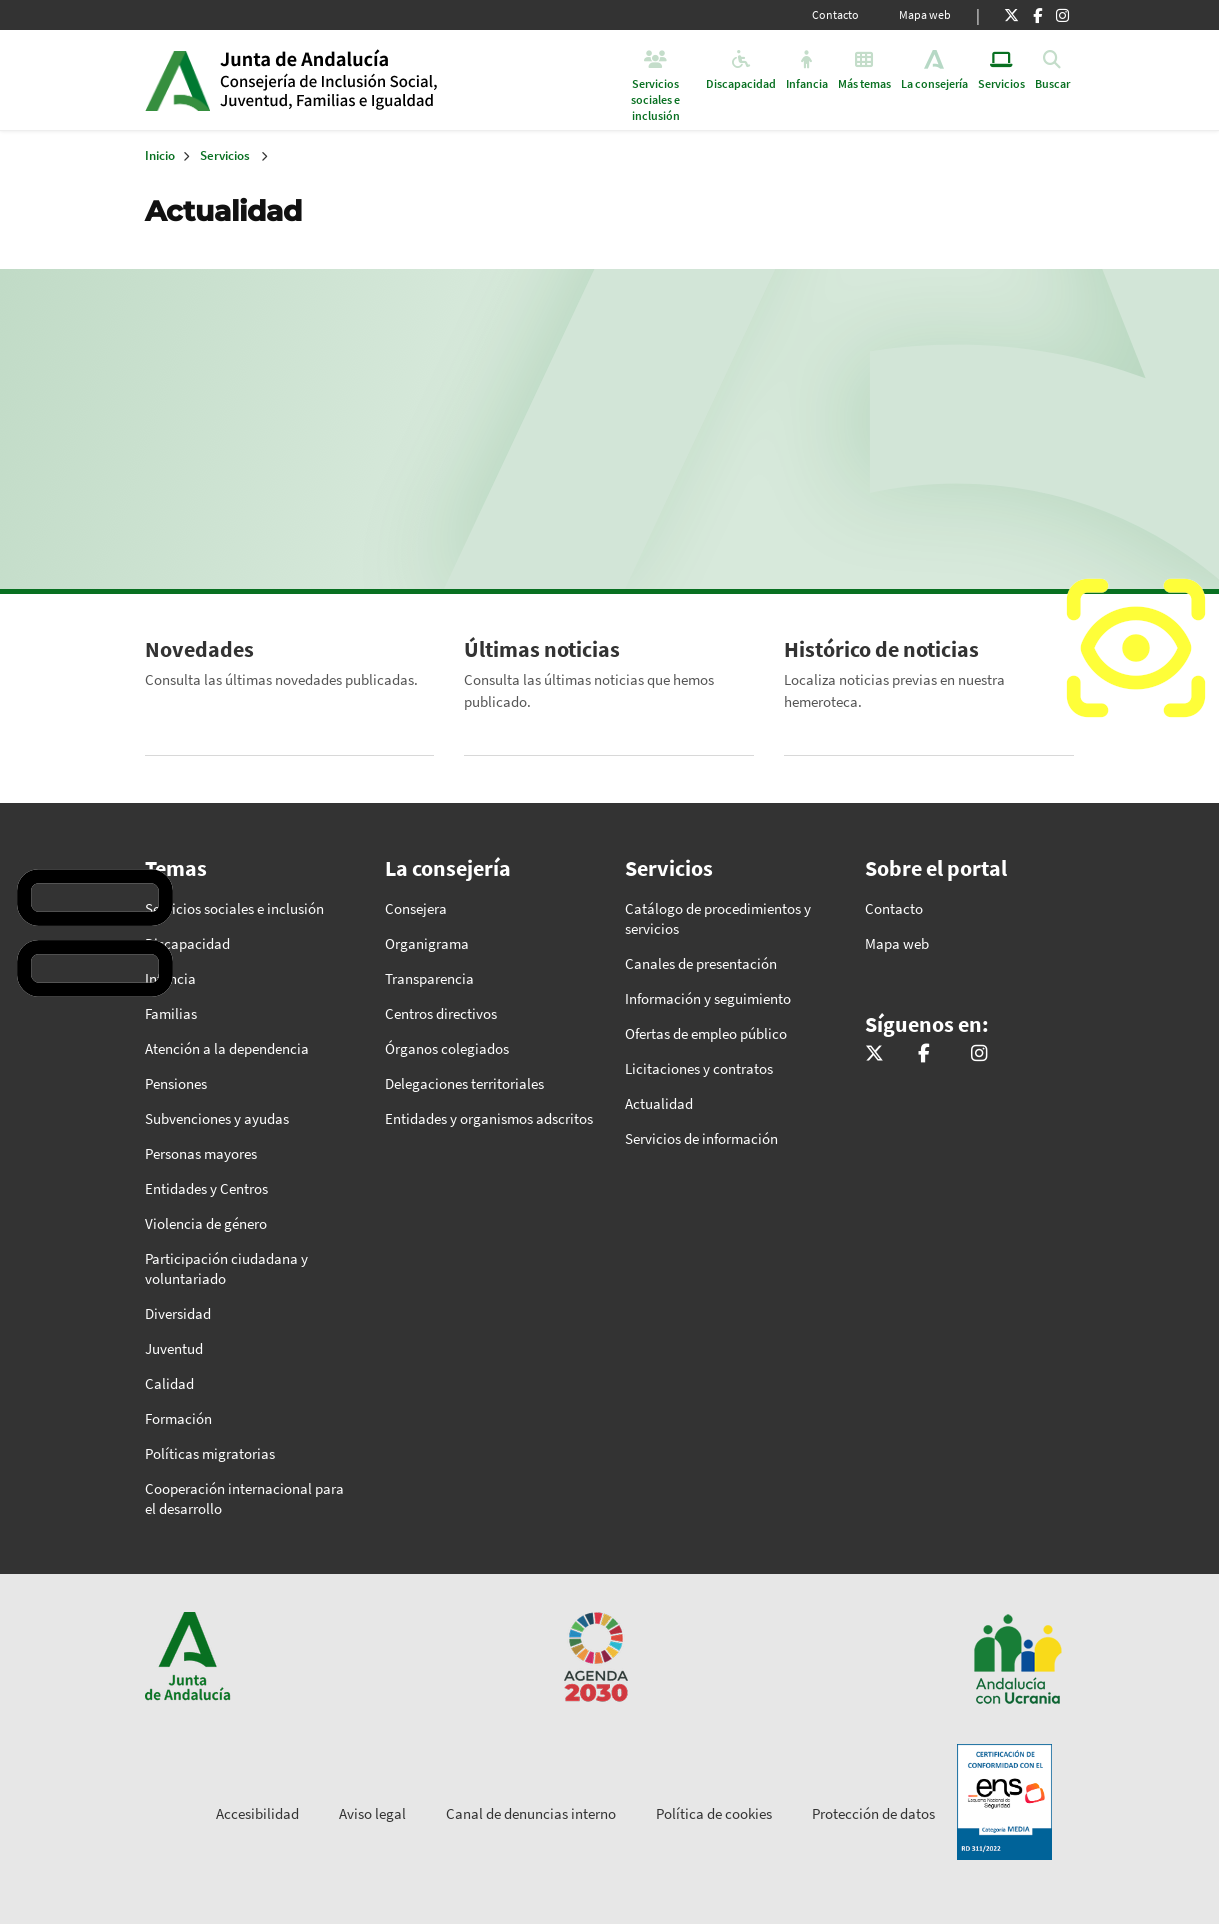 The width and height of the screenshot is (1219, 1924). Describe the element at coordinates (1136, 648) in the screenshot. I see `scan with eye tracking or face recognition` at that location.